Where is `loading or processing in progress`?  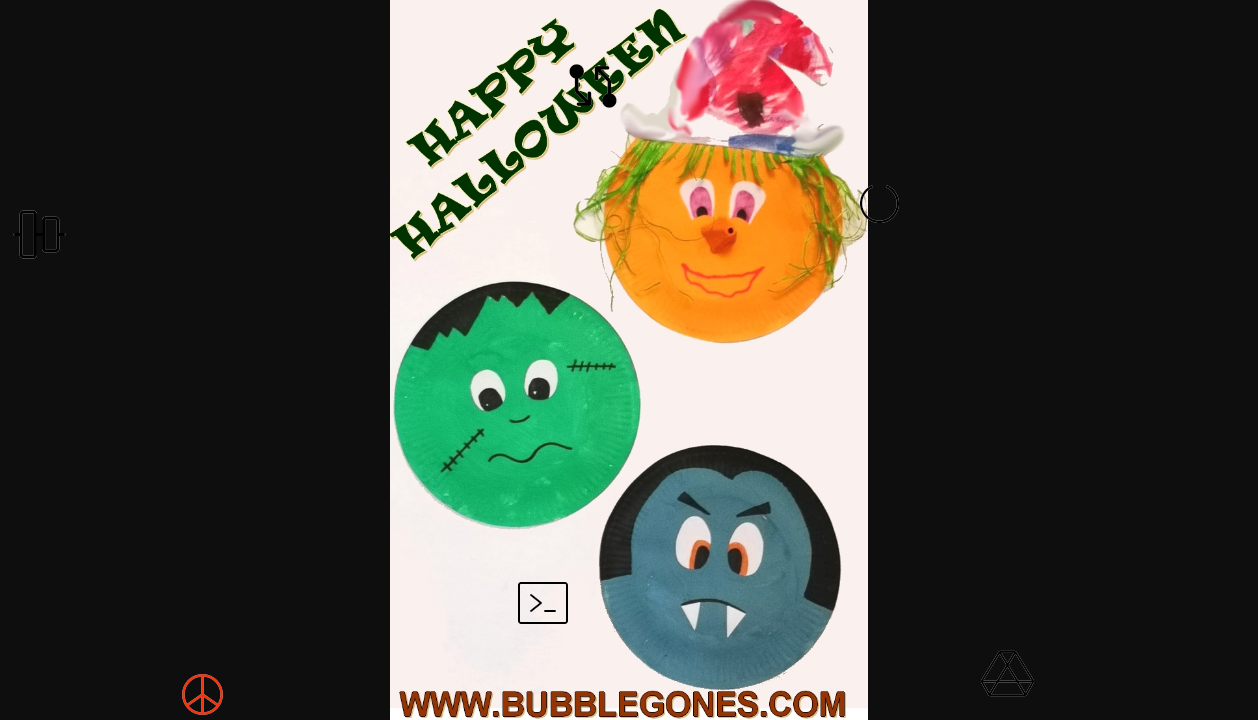
loading or processing in progress is located at coordinates (879, 203).